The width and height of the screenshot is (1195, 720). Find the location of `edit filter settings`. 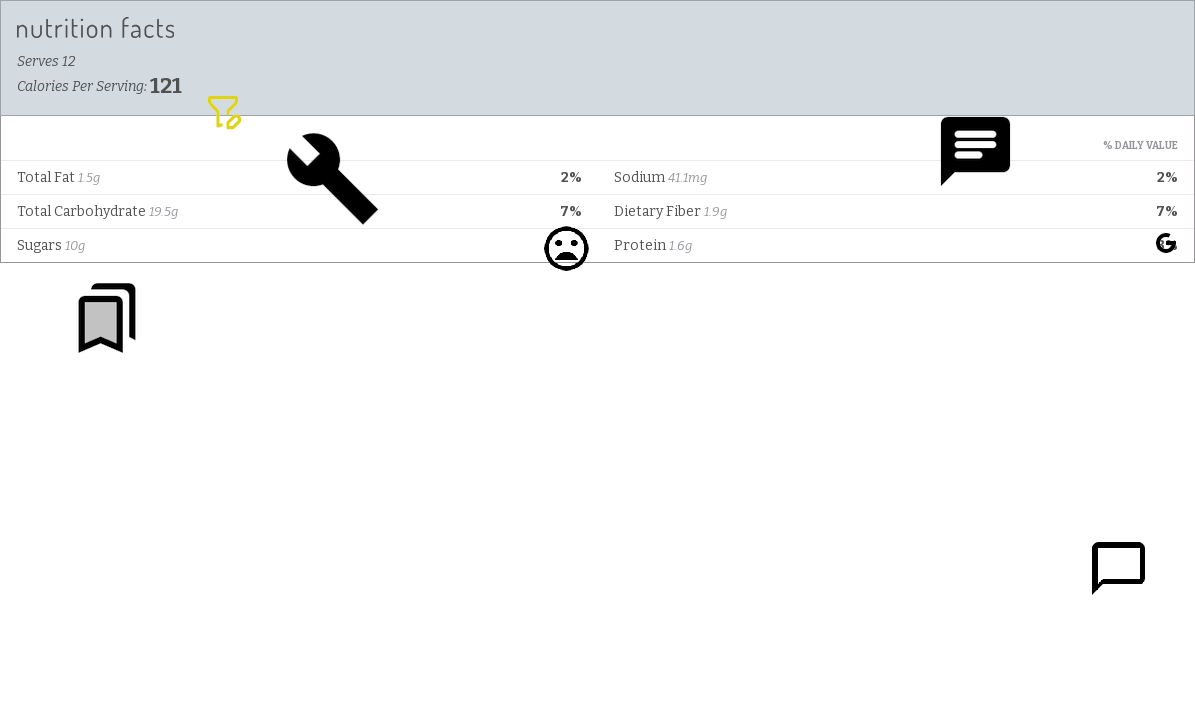

edit filter settings is located at coordinates (223, 111).